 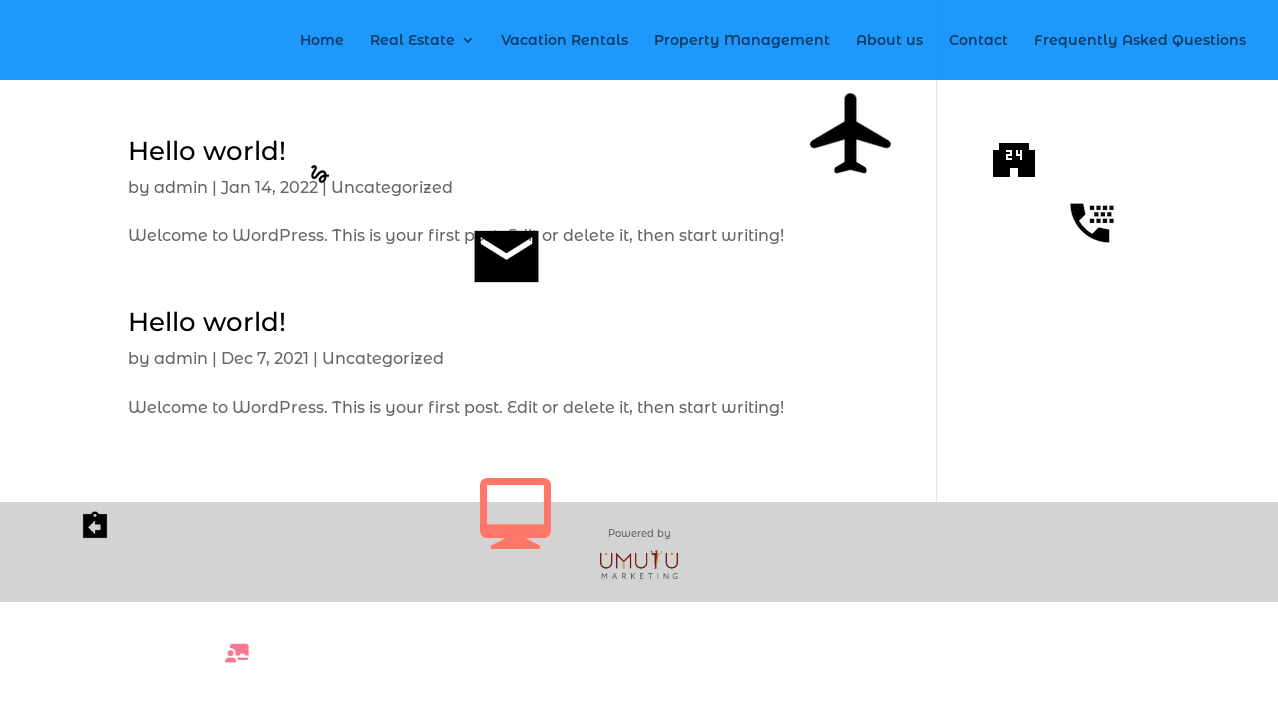 I want to click on access gesture controls or settings, so click(x=320, y=174).